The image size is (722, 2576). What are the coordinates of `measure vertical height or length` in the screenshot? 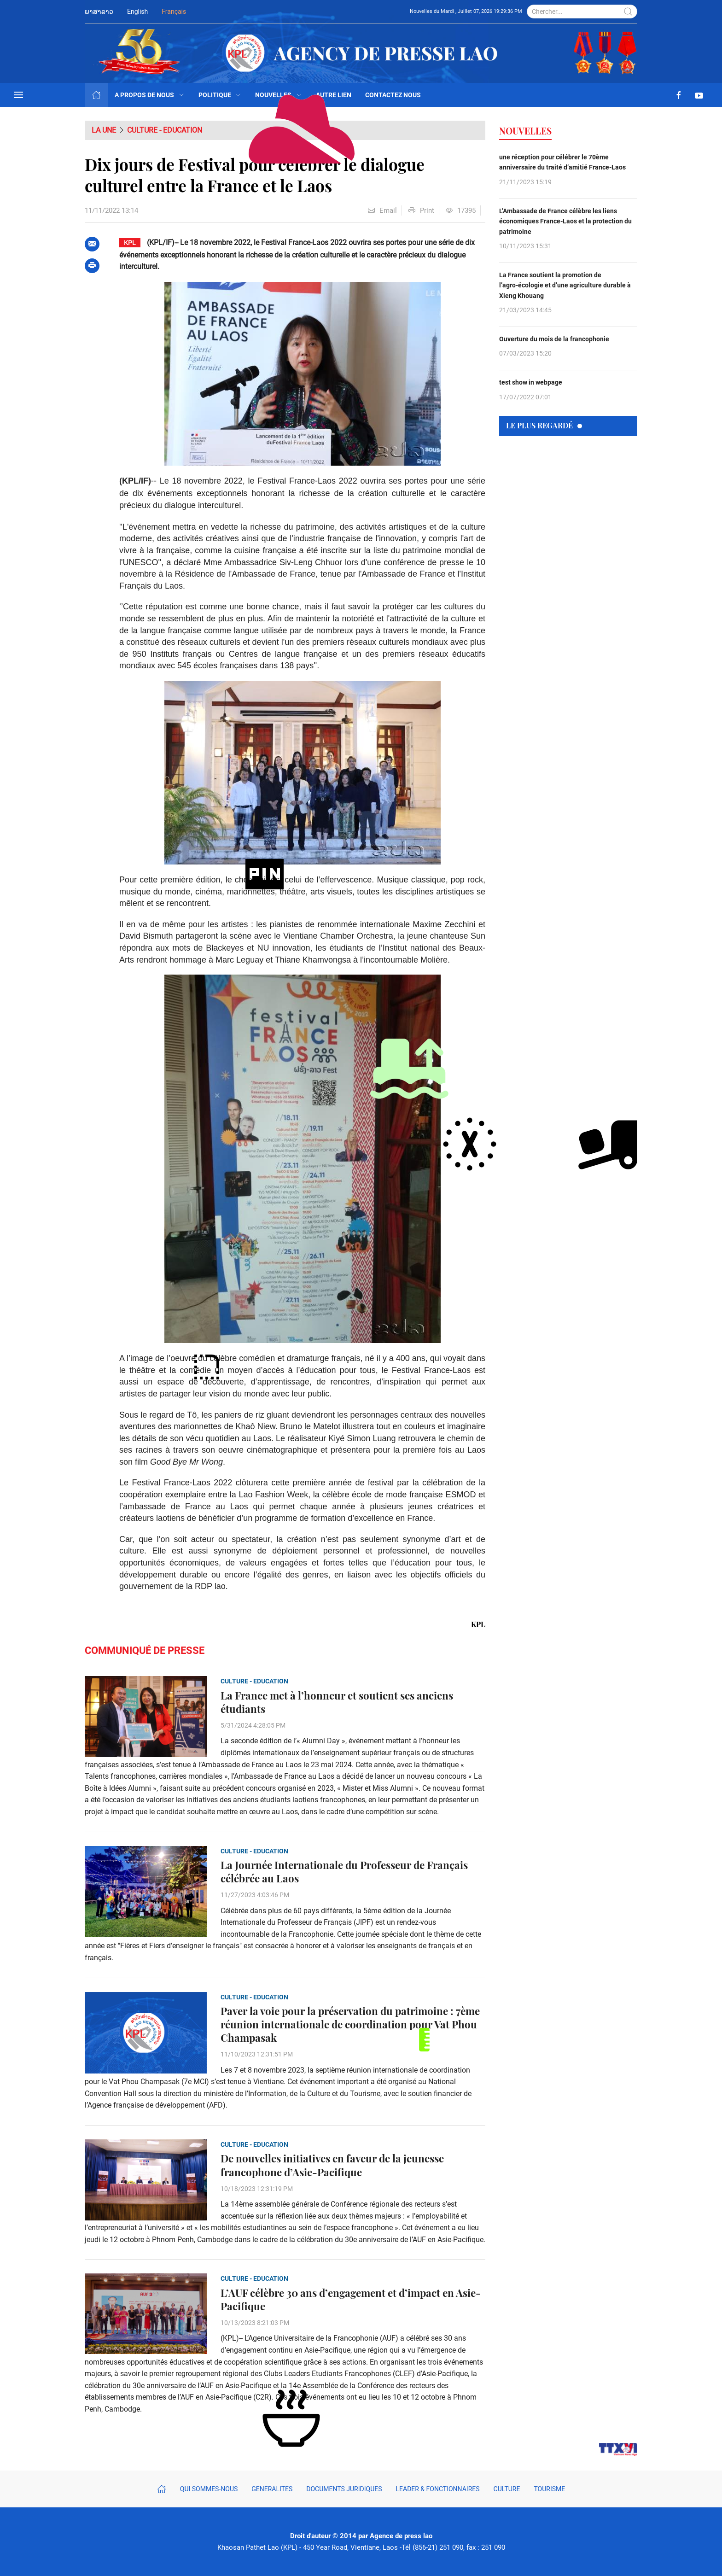 It's located at (424, 2039).